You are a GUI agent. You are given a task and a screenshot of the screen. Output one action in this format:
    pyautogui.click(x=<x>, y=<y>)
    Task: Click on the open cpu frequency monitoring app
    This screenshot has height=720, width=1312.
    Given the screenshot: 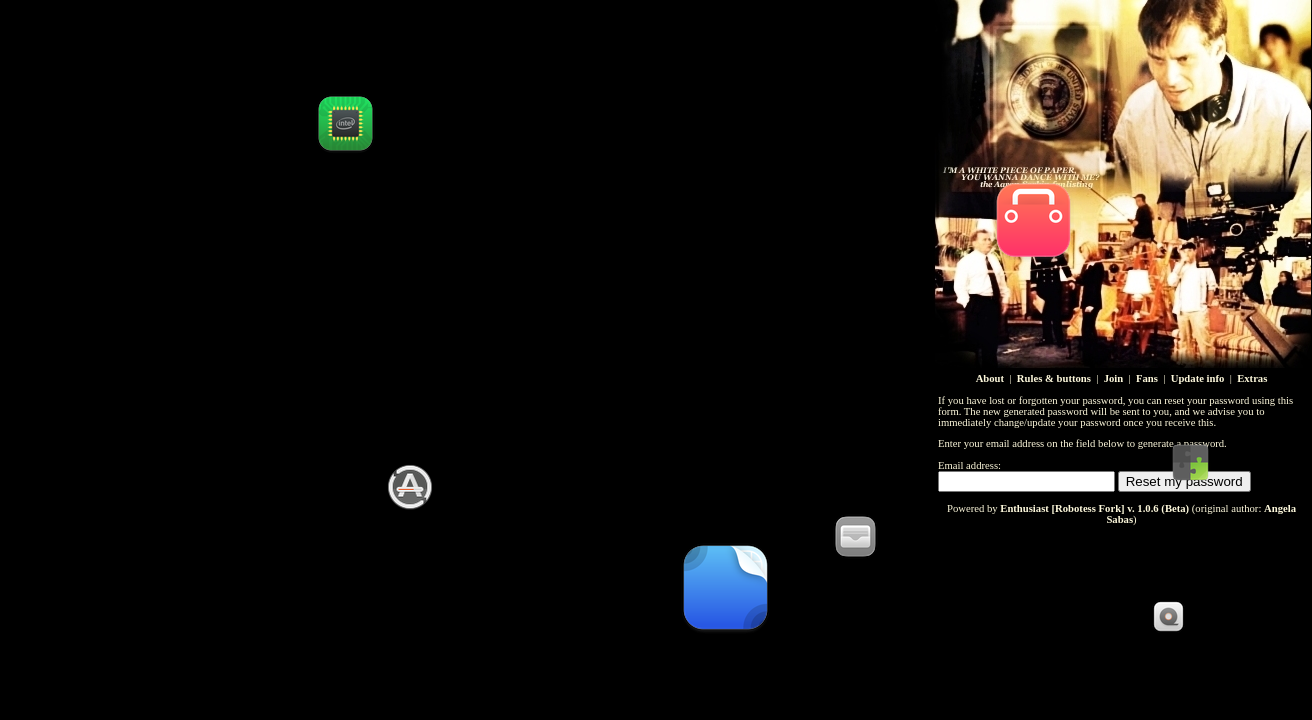 What is the action you would take?
    pyautogui.click(x=345, y=123)
    